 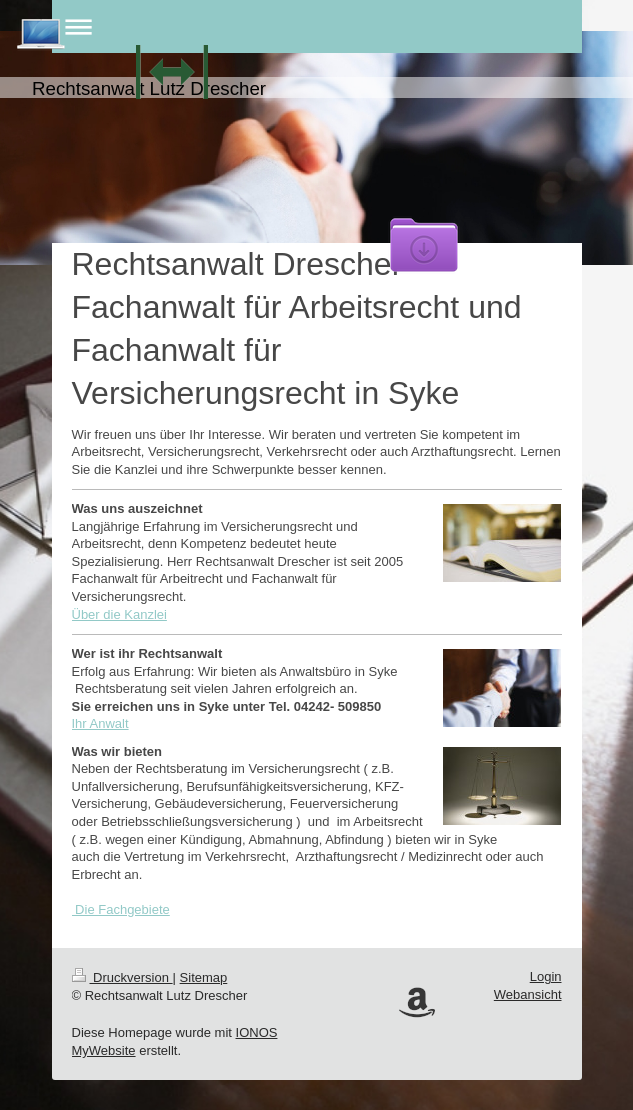 I want to click on adjust spacing between elements, so click(x=172, y=72).